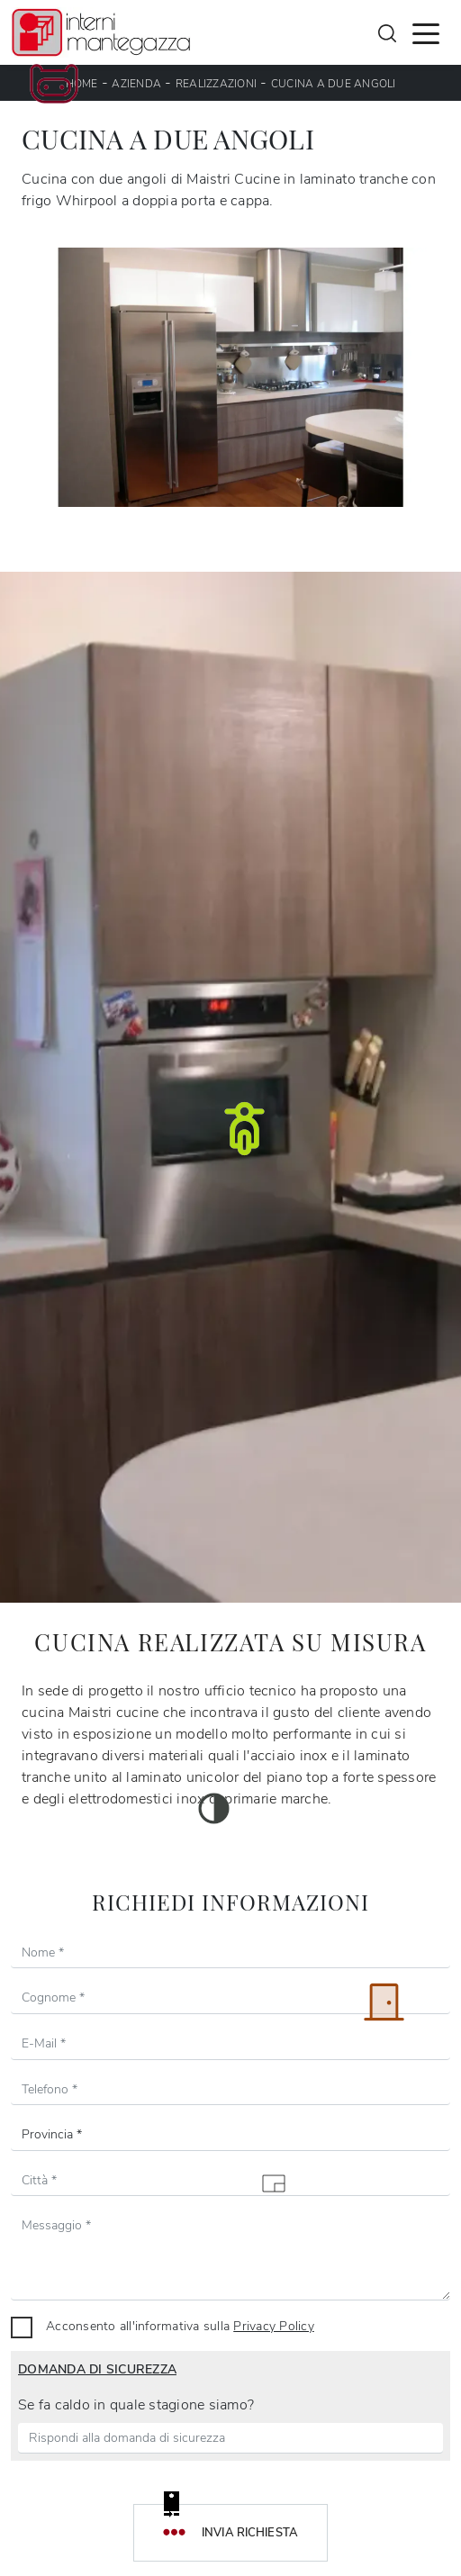 The image size is (461, 2576). Describe the element at coordinates (213, 1808) in the screenshot. I see `adjust display contrast settings` at that location.